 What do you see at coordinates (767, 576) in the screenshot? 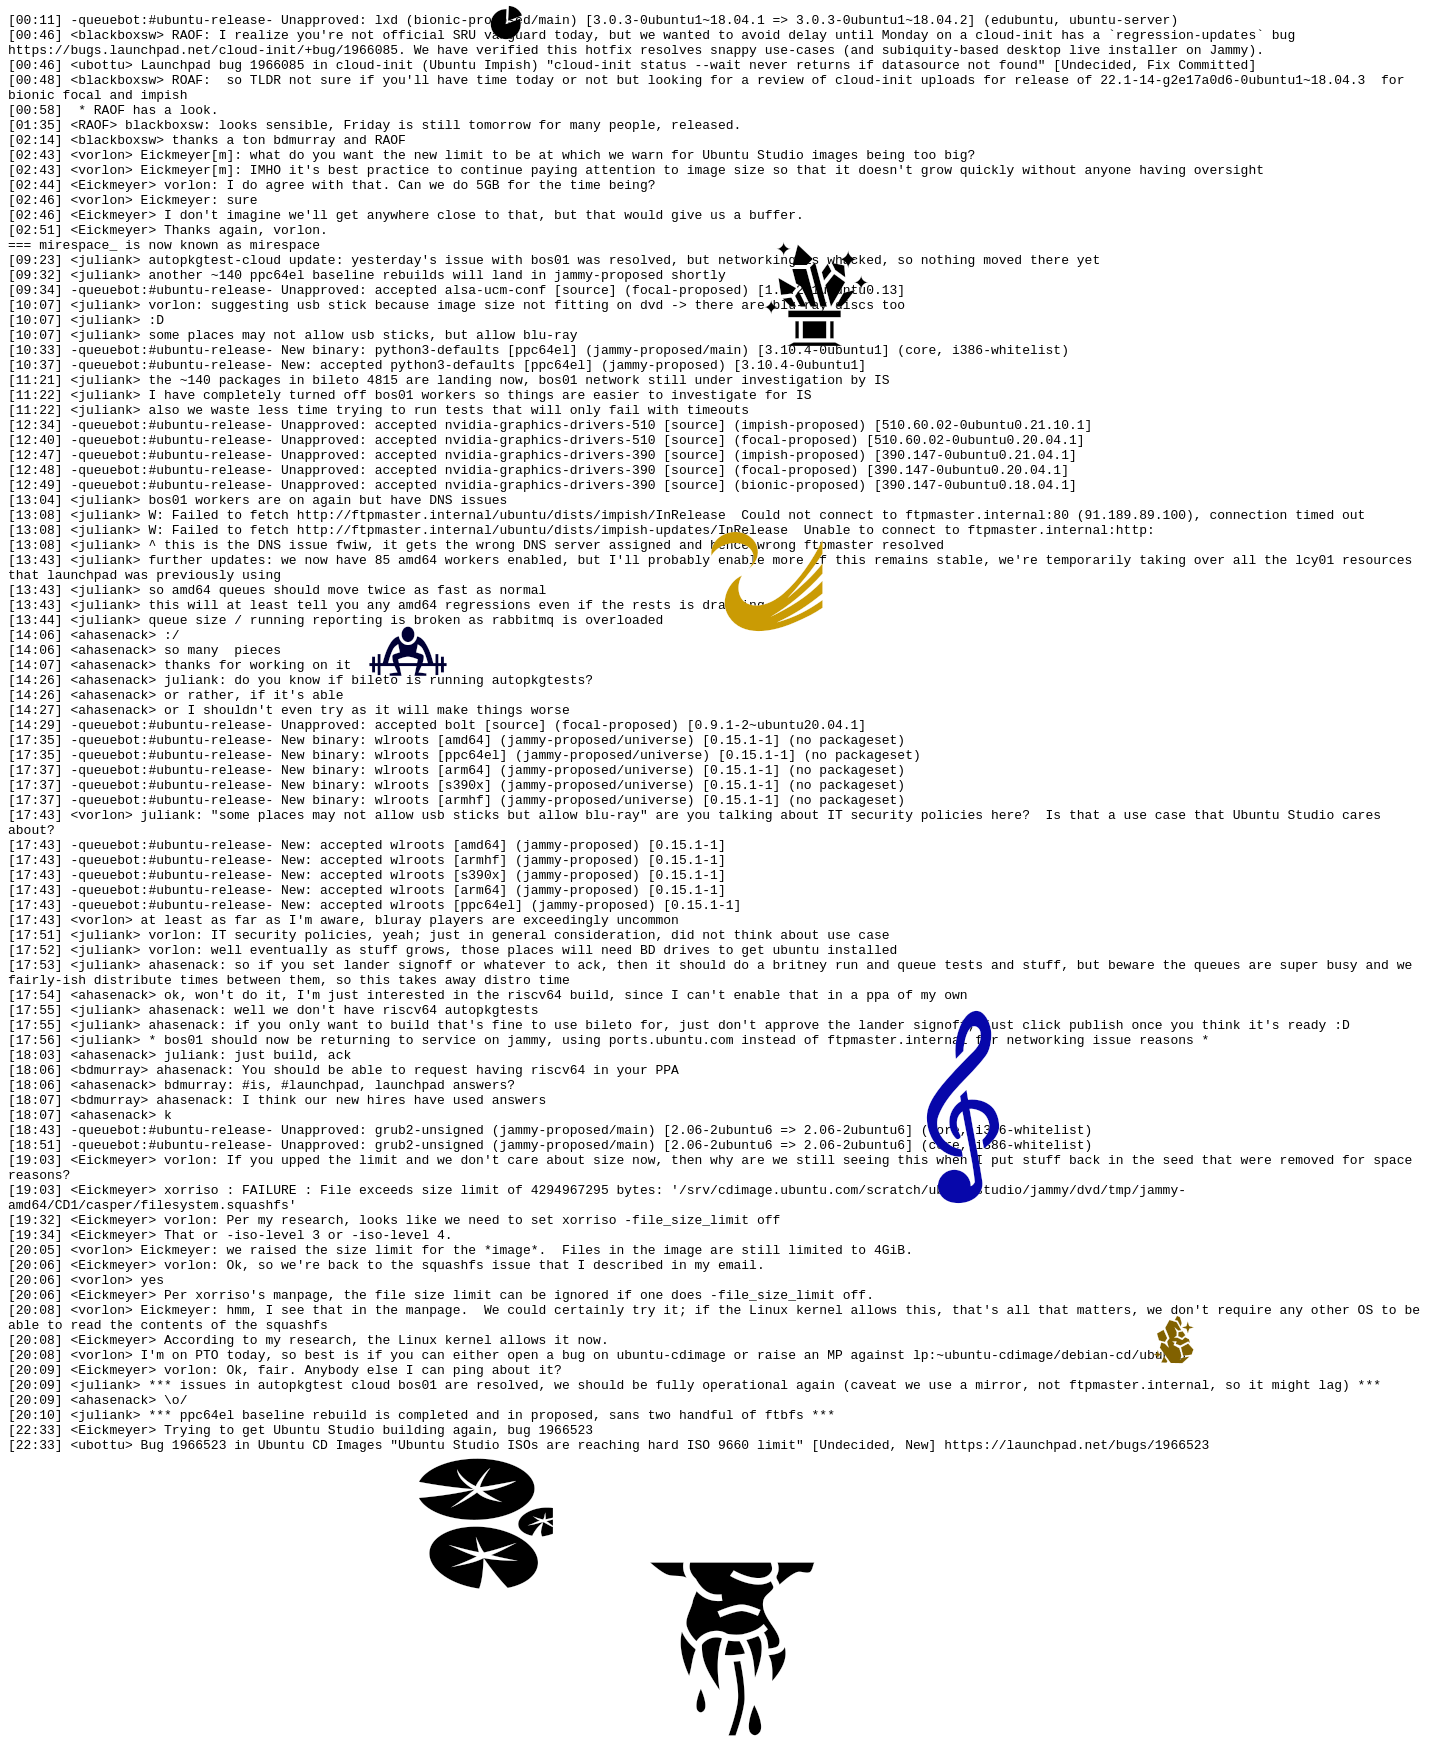
I see `swan or bird-themed game element` at bounding box center [767, 576].